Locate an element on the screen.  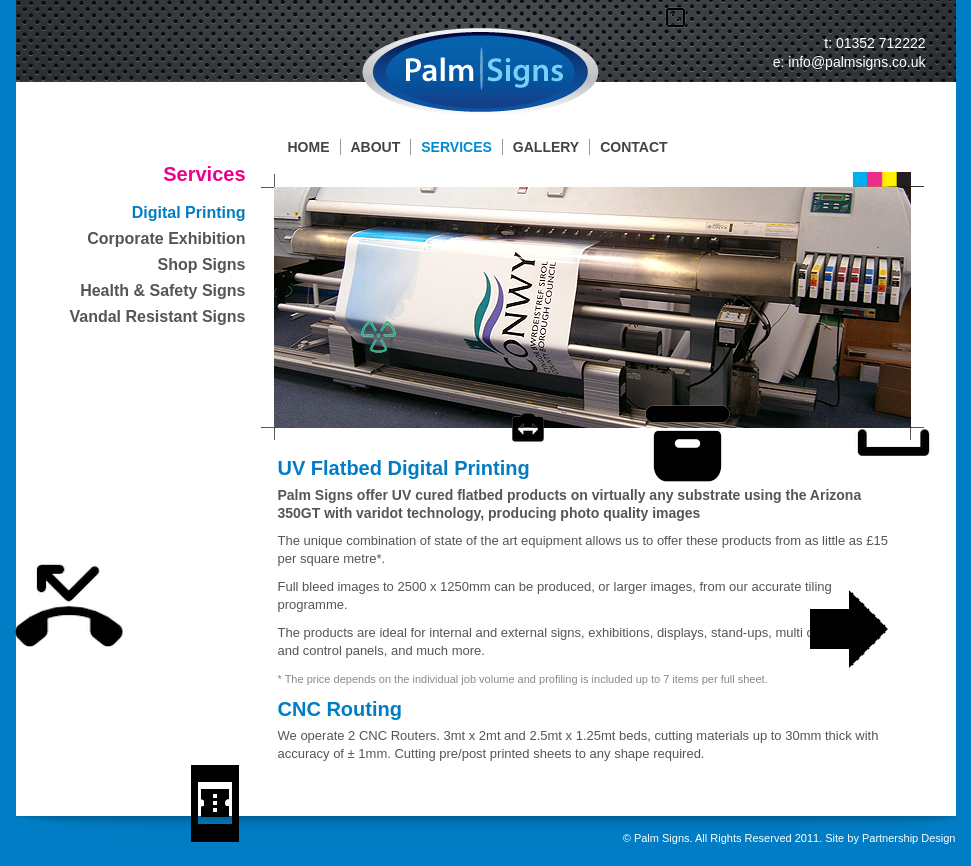
insert a space character is located at coordinates (893, 442).